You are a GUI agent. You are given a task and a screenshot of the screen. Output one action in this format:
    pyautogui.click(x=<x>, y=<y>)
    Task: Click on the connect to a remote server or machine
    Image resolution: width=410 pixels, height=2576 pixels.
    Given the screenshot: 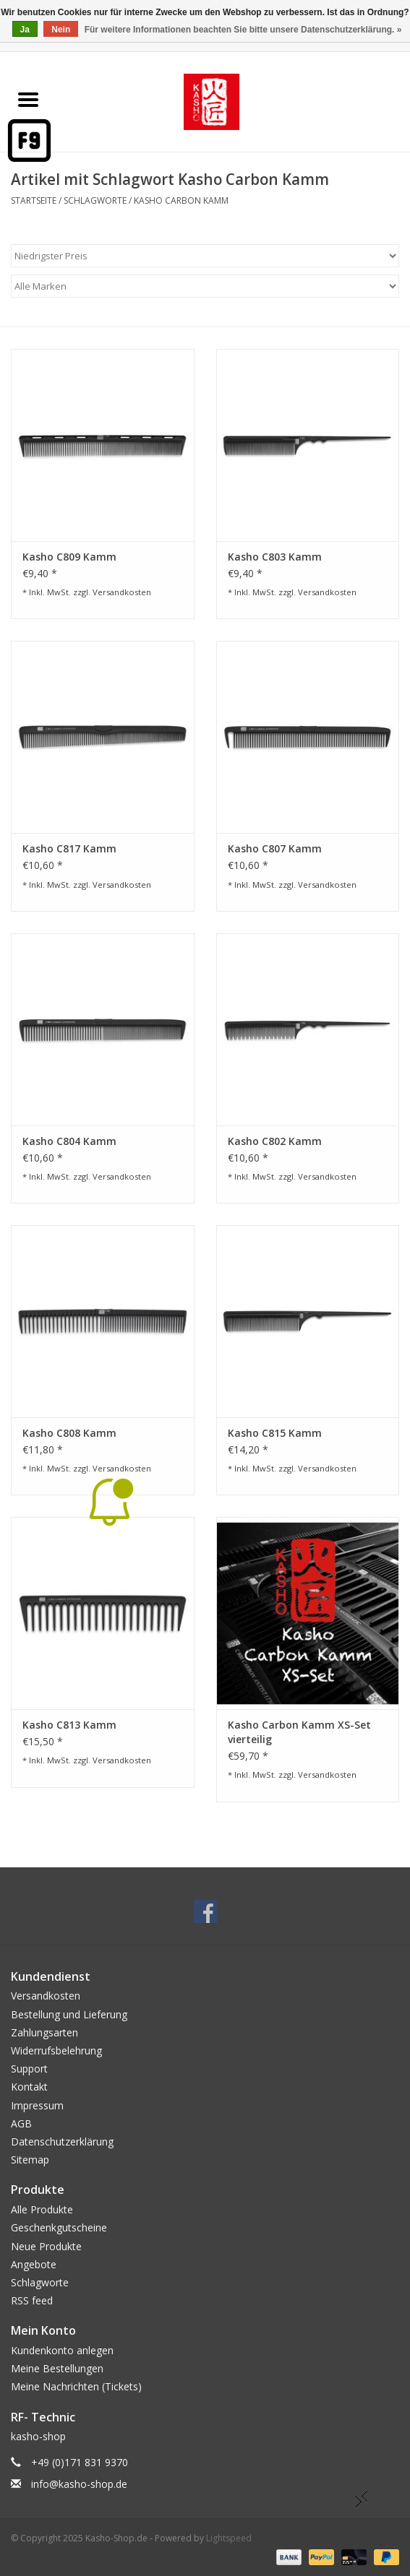 What is the action you would take?
    pyautogui.click(x=362, y=2499)
    